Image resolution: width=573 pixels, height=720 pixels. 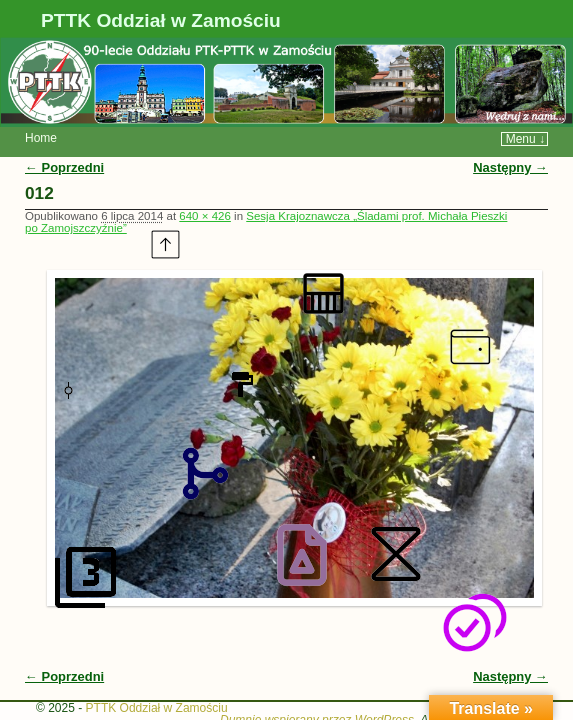 I want to click on filter or view the third item in a sequence, so click(x=85, y=577).